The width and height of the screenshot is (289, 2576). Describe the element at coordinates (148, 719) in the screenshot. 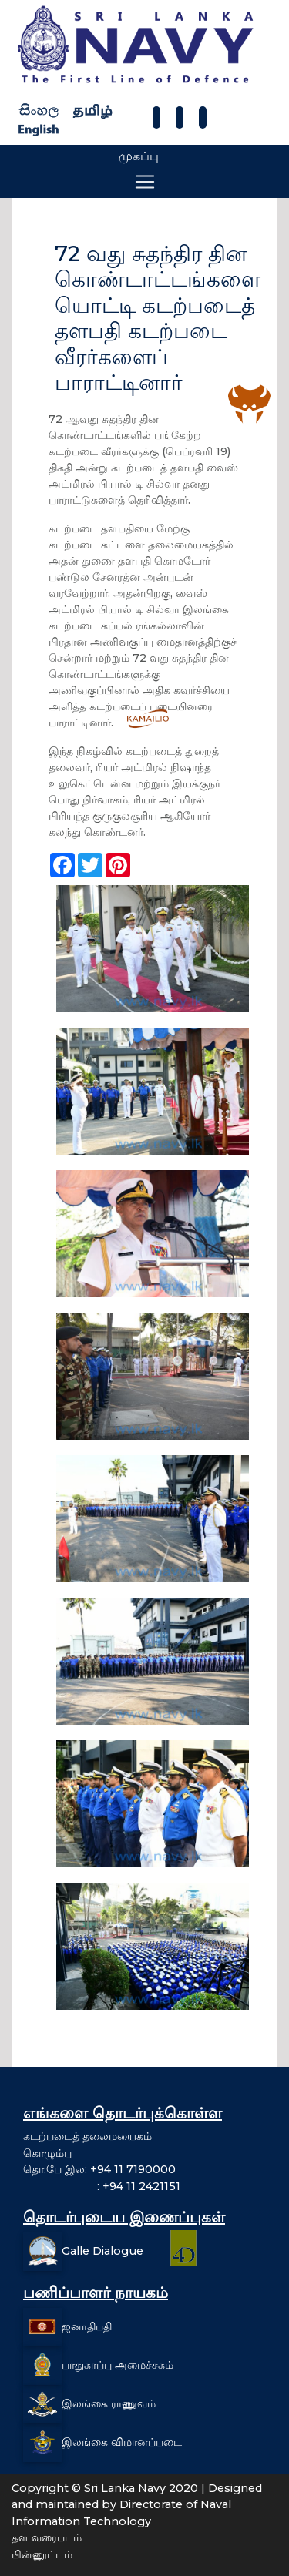

I see `kamailio SIP server logo` at that location.